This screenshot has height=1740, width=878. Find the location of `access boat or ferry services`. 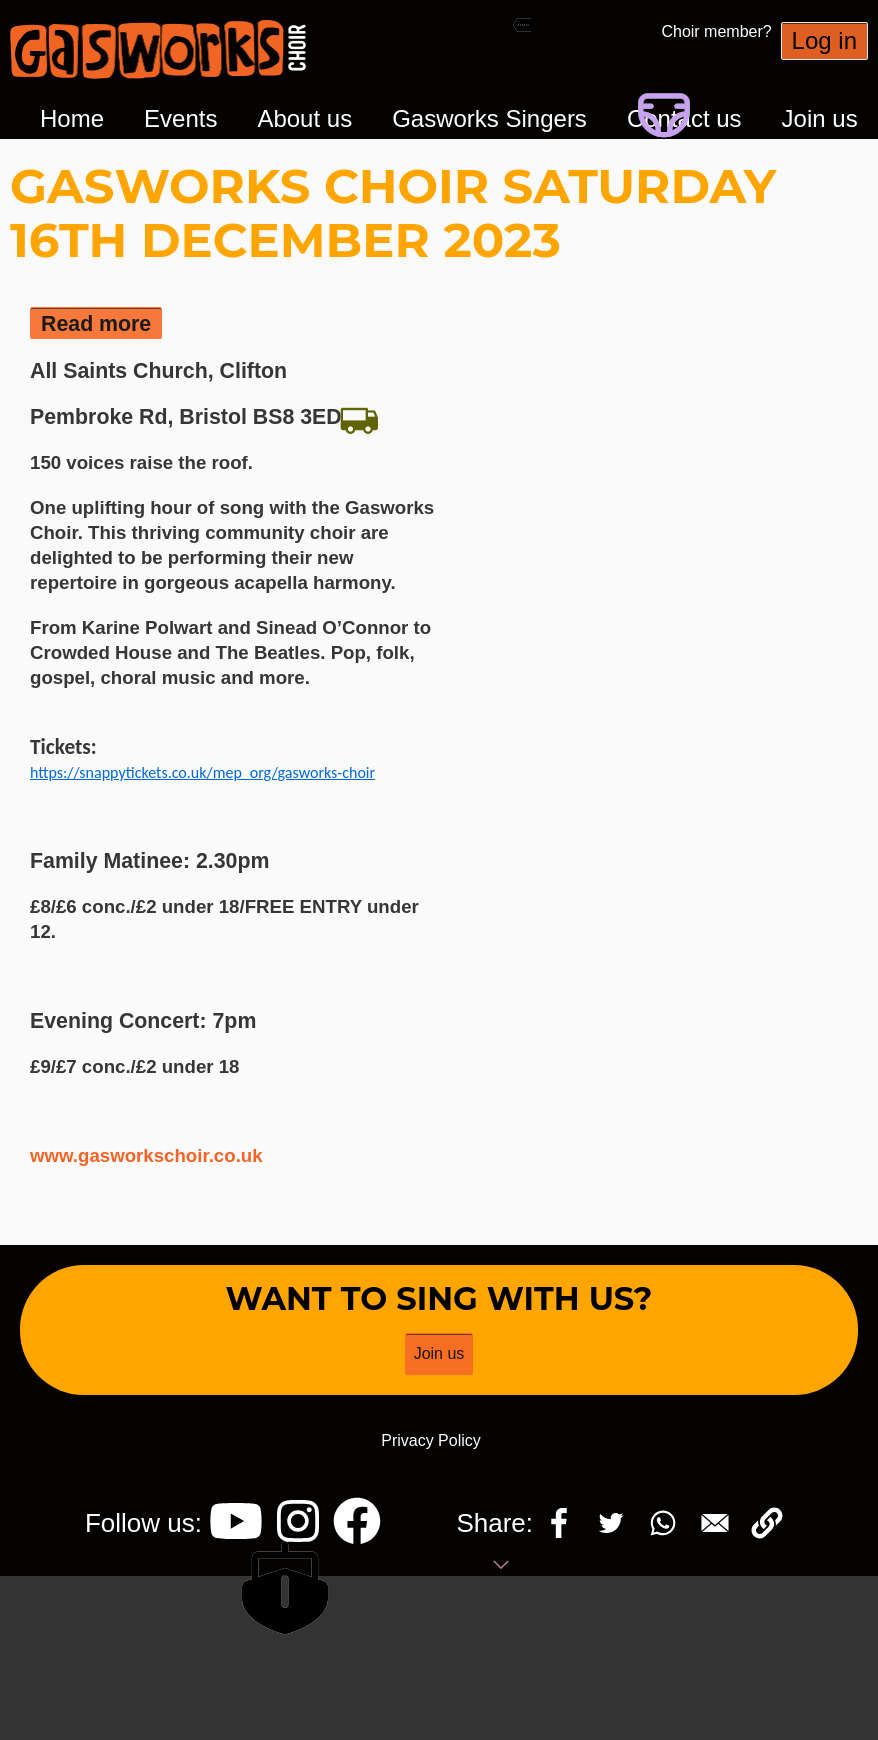

access boat or ferry services is located at coordinates (285, 1588).